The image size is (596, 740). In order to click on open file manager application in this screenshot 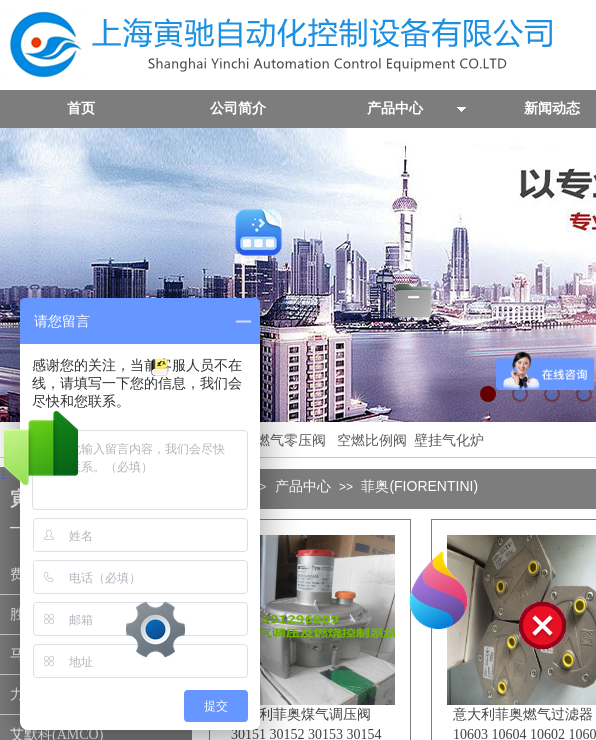, I will do `click(413, 300)`.